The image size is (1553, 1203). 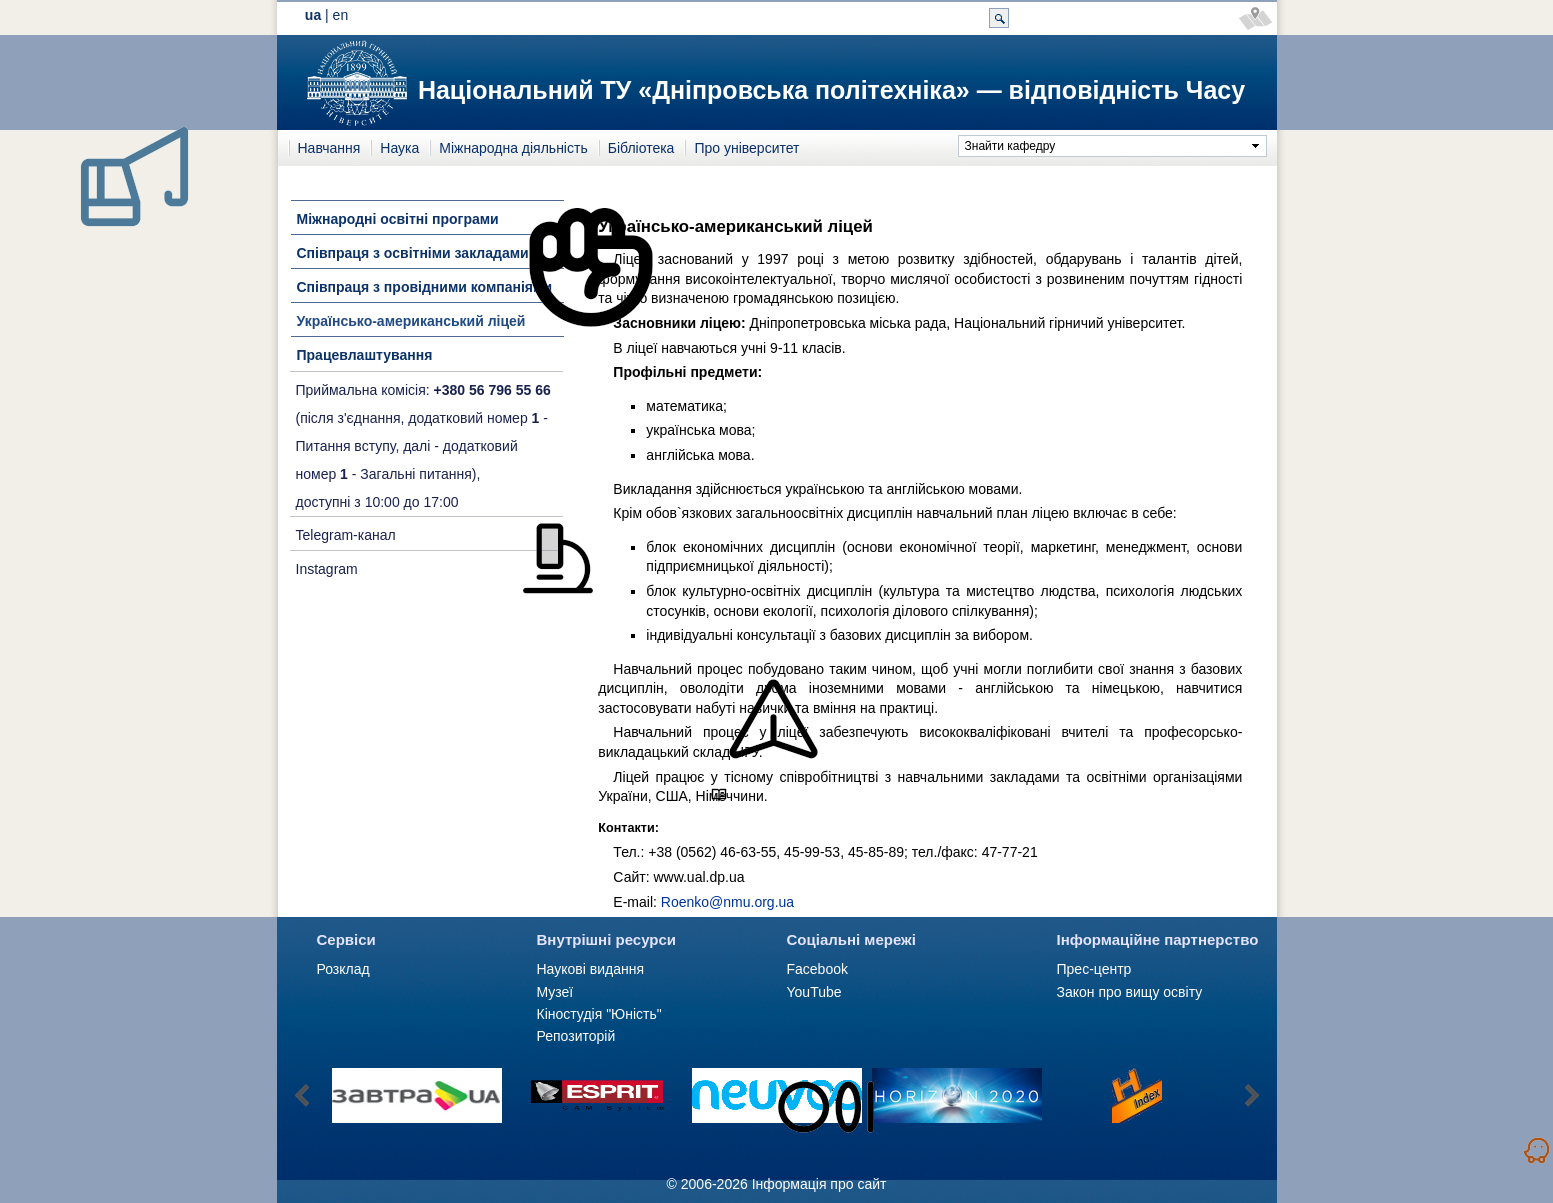 I want to click on send a message or email, so click(x=773, y=720).